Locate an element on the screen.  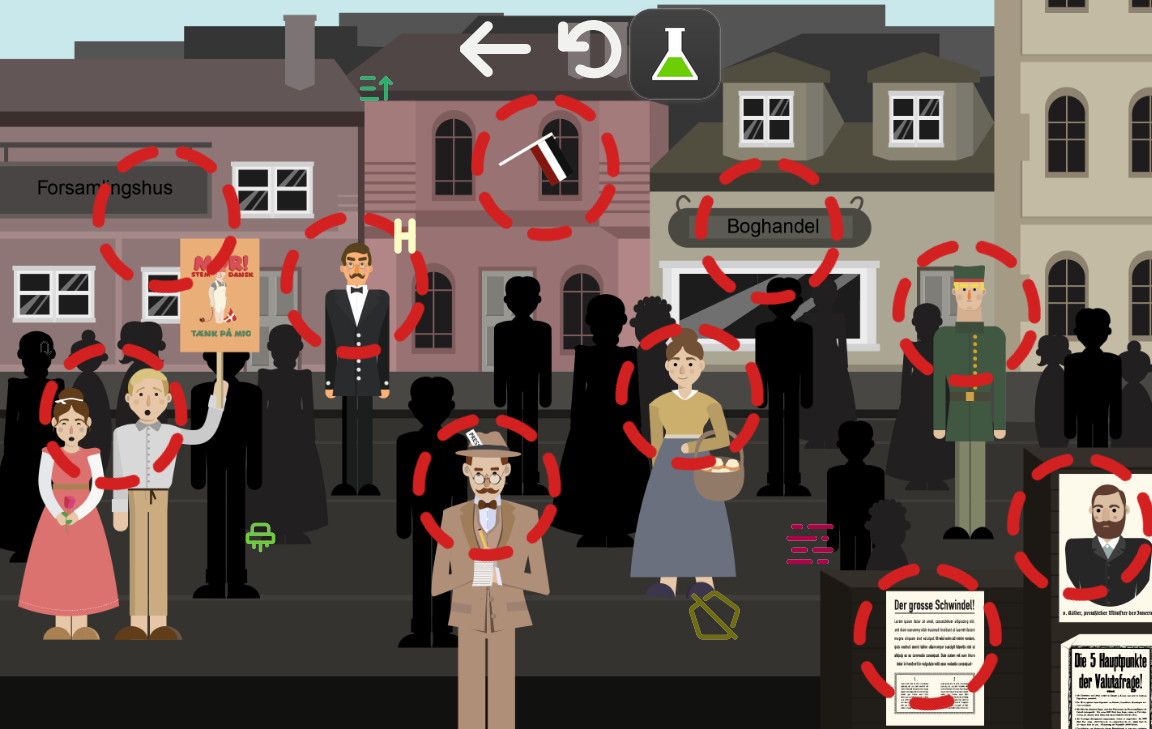
sort items in ascending order is located at coordinates (375, 88).